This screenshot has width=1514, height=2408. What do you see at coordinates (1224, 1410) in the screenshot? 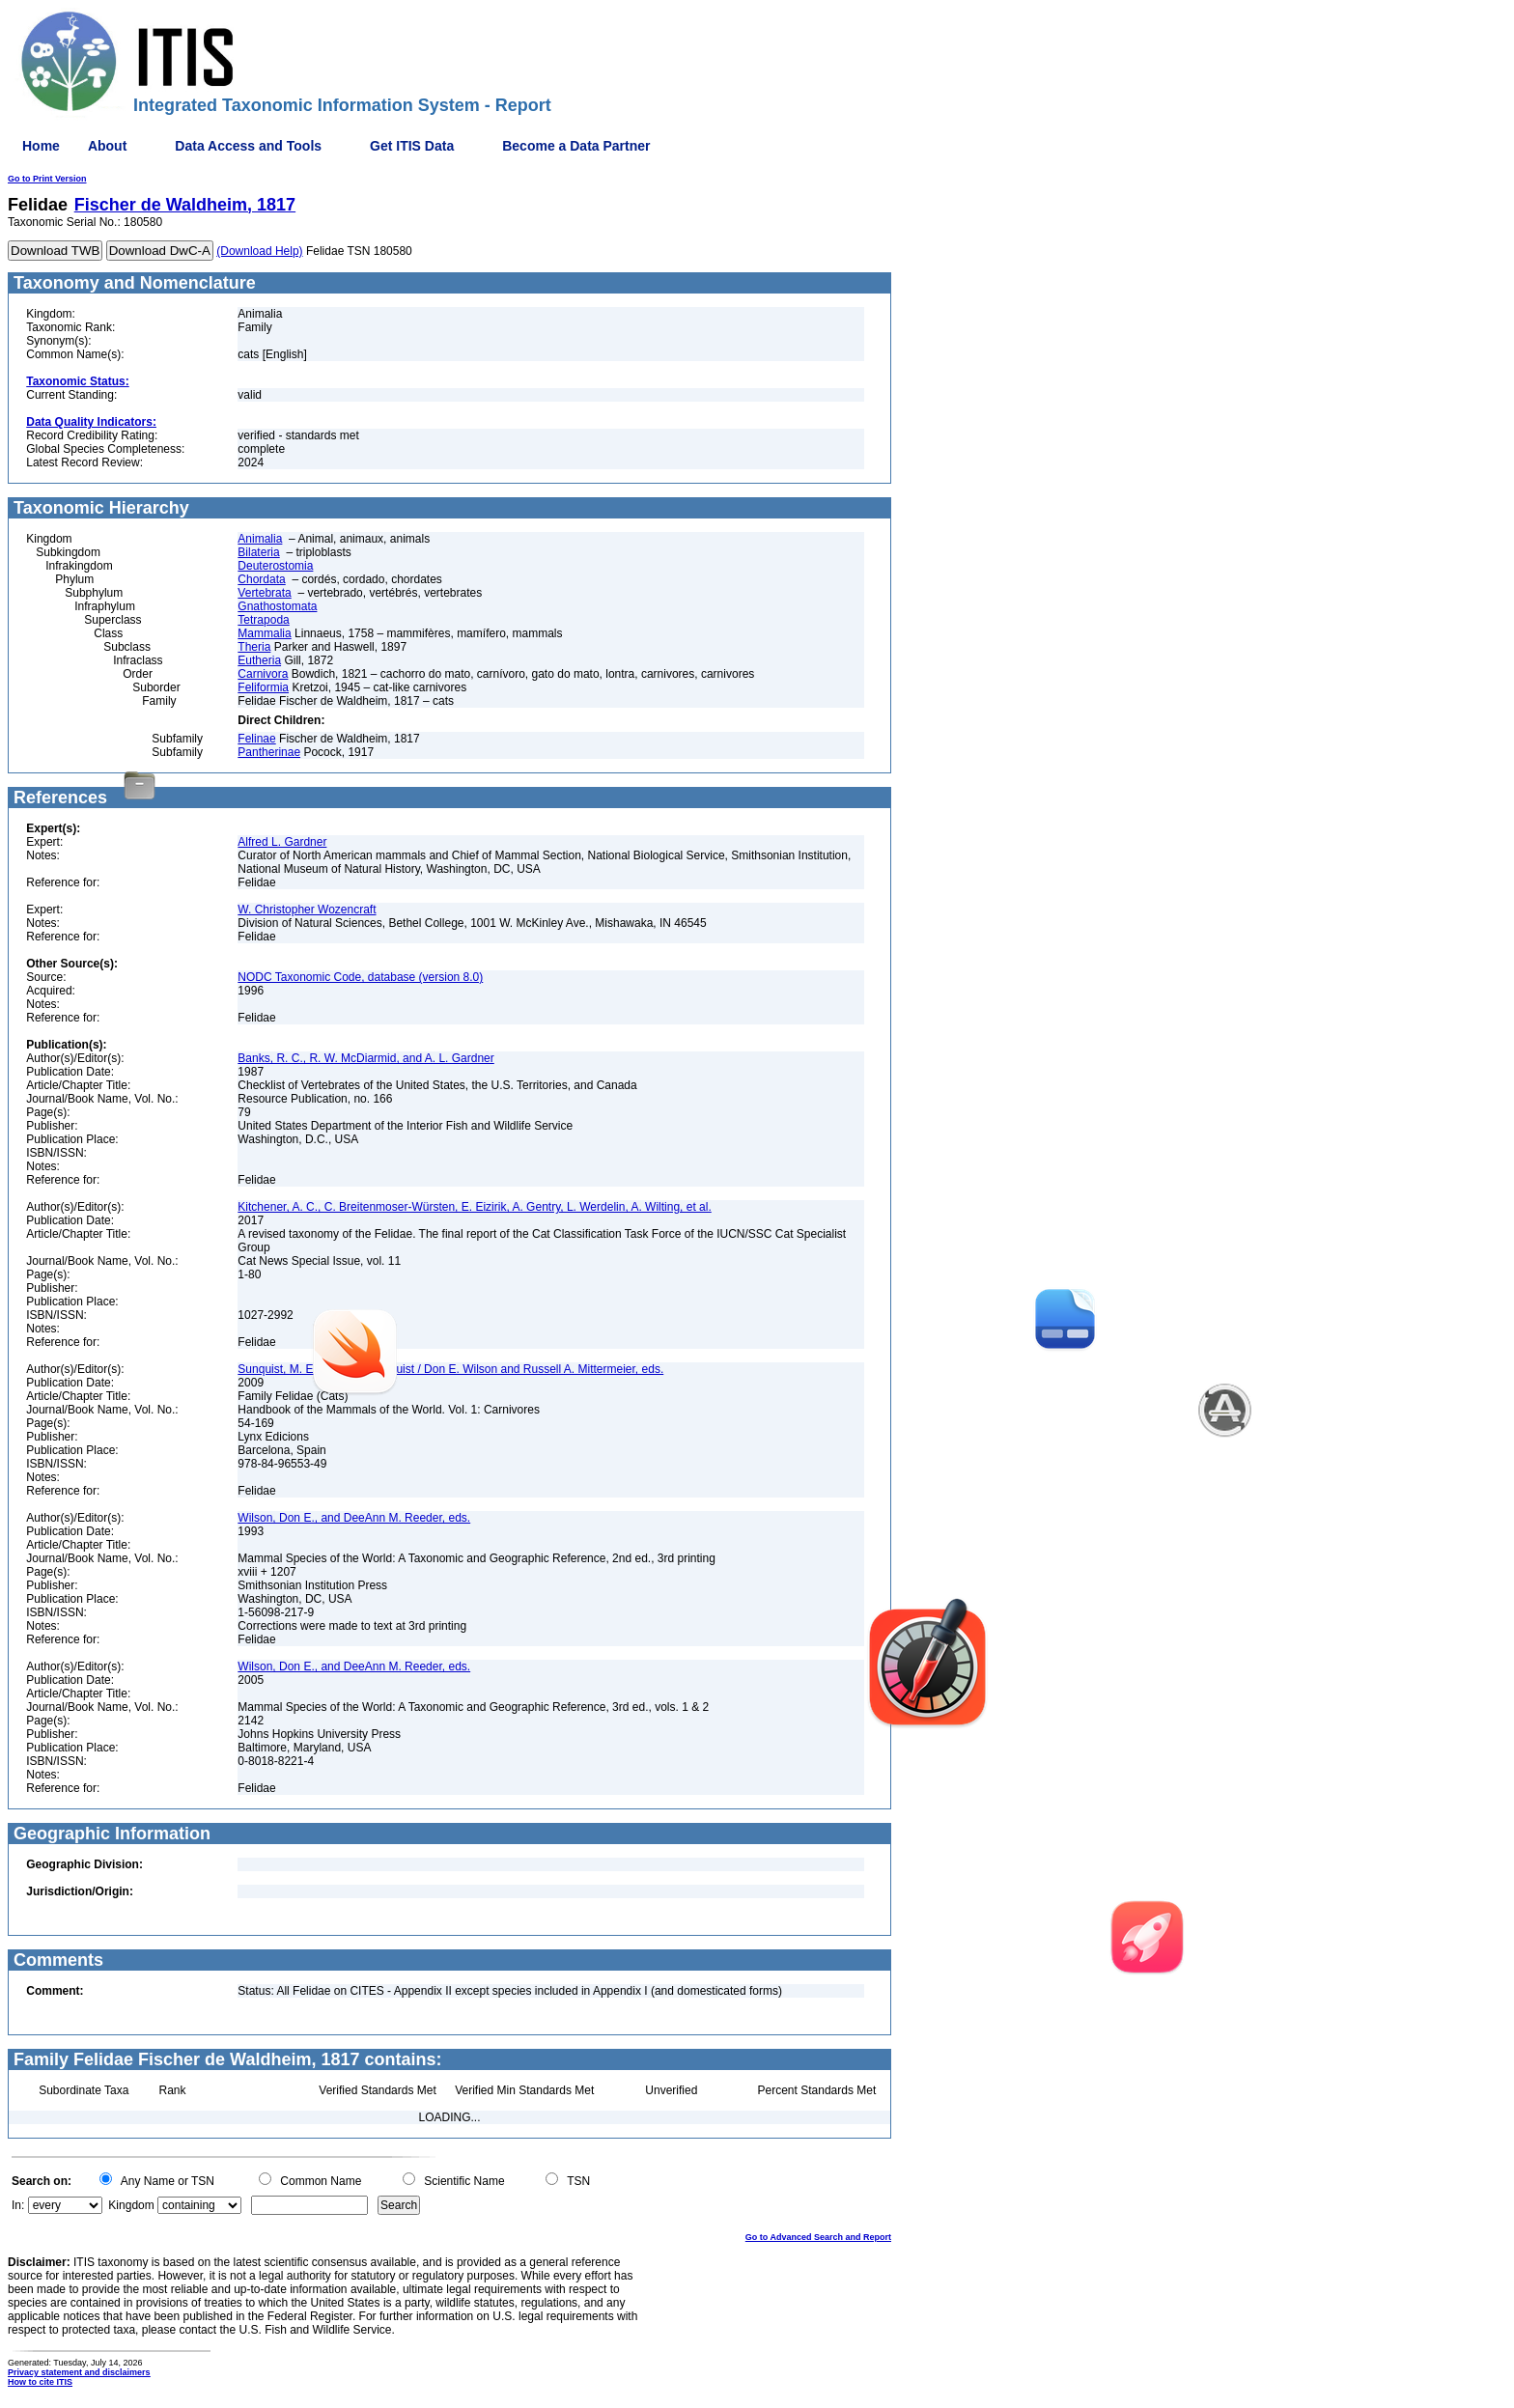
I see `open the software updater application` at bounding box center [1224, 1410].